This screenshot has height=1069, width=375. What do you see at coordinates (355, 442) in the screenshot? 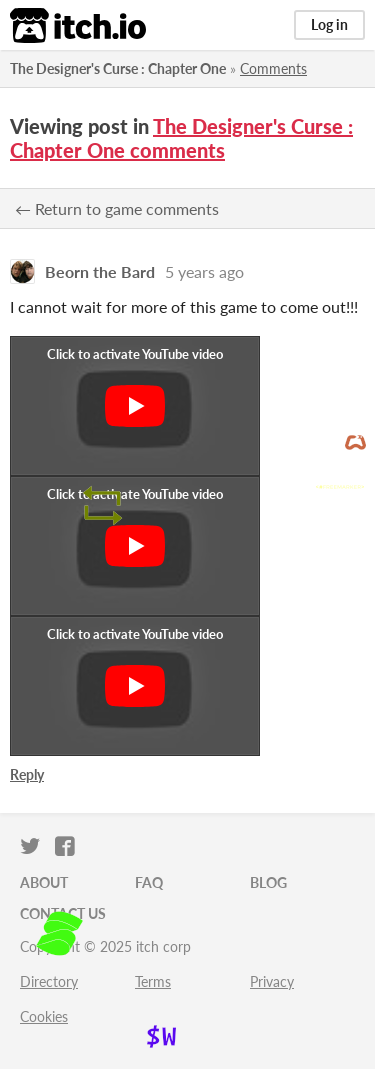
I see `visit wiki.gg website` at bounding box center [355, 442].